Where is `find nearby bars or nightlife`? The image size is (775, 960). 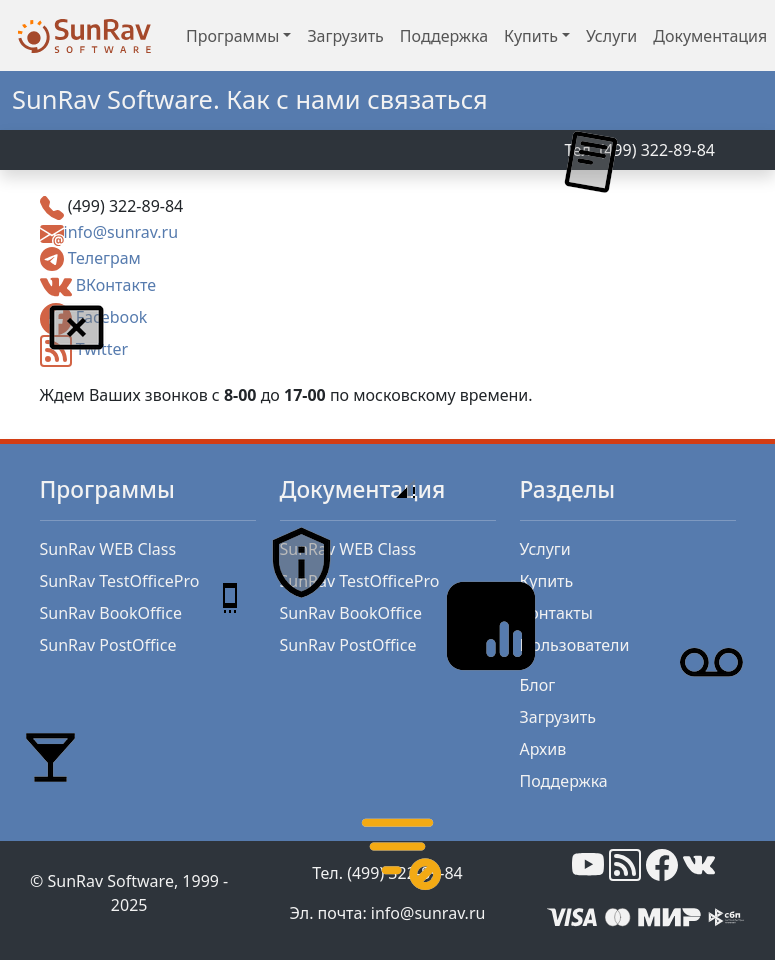
find nearby bars or nightlife is located at coordinates (50, 757).